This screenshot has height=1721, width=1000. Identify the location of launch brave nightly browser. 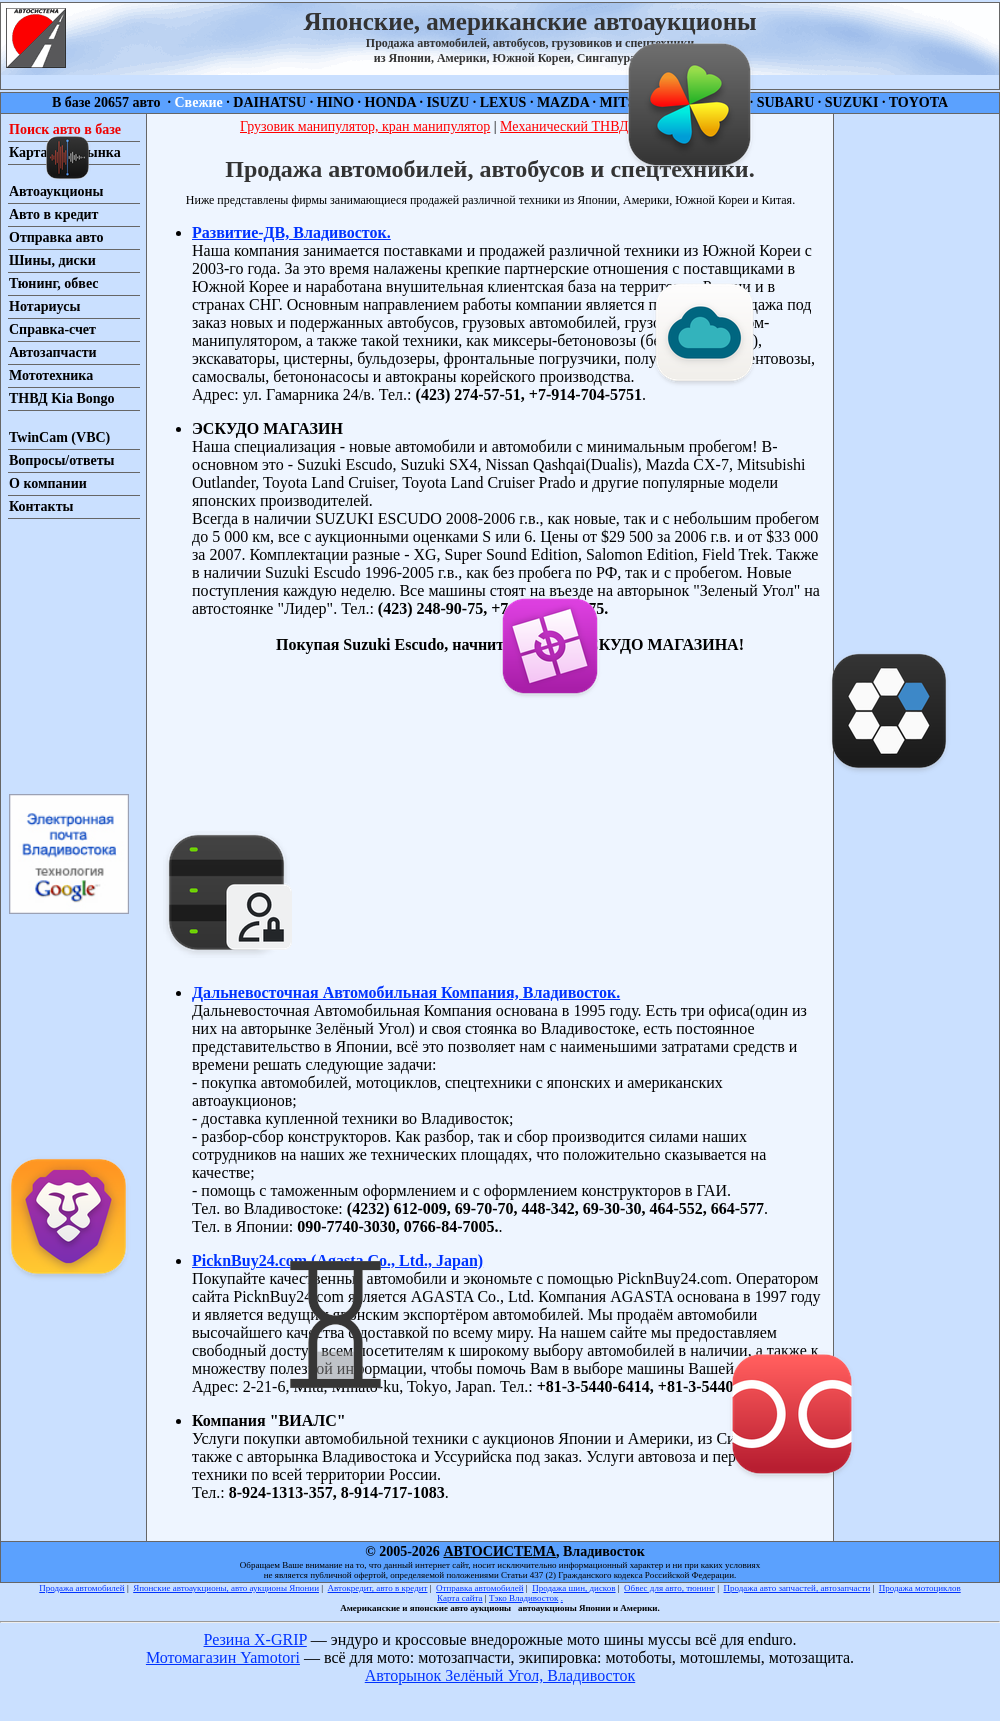
(68, 1216).